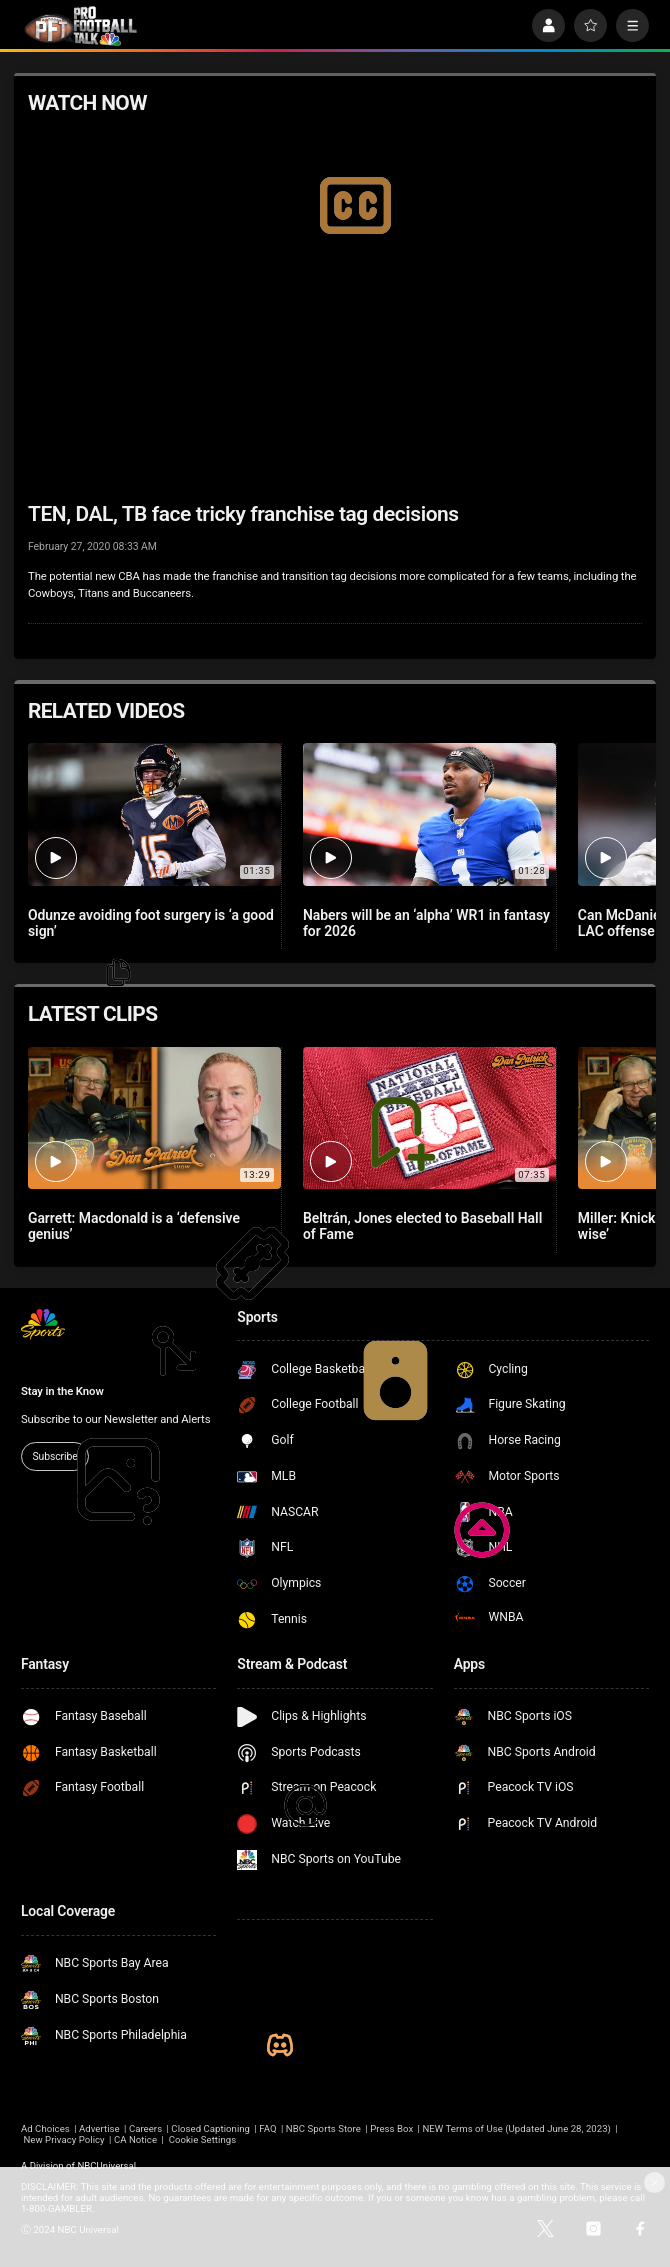 Image resolution: width=670 pixels, height=2267 pixels. I want to click on enter or view email address, so click(305, 1805).